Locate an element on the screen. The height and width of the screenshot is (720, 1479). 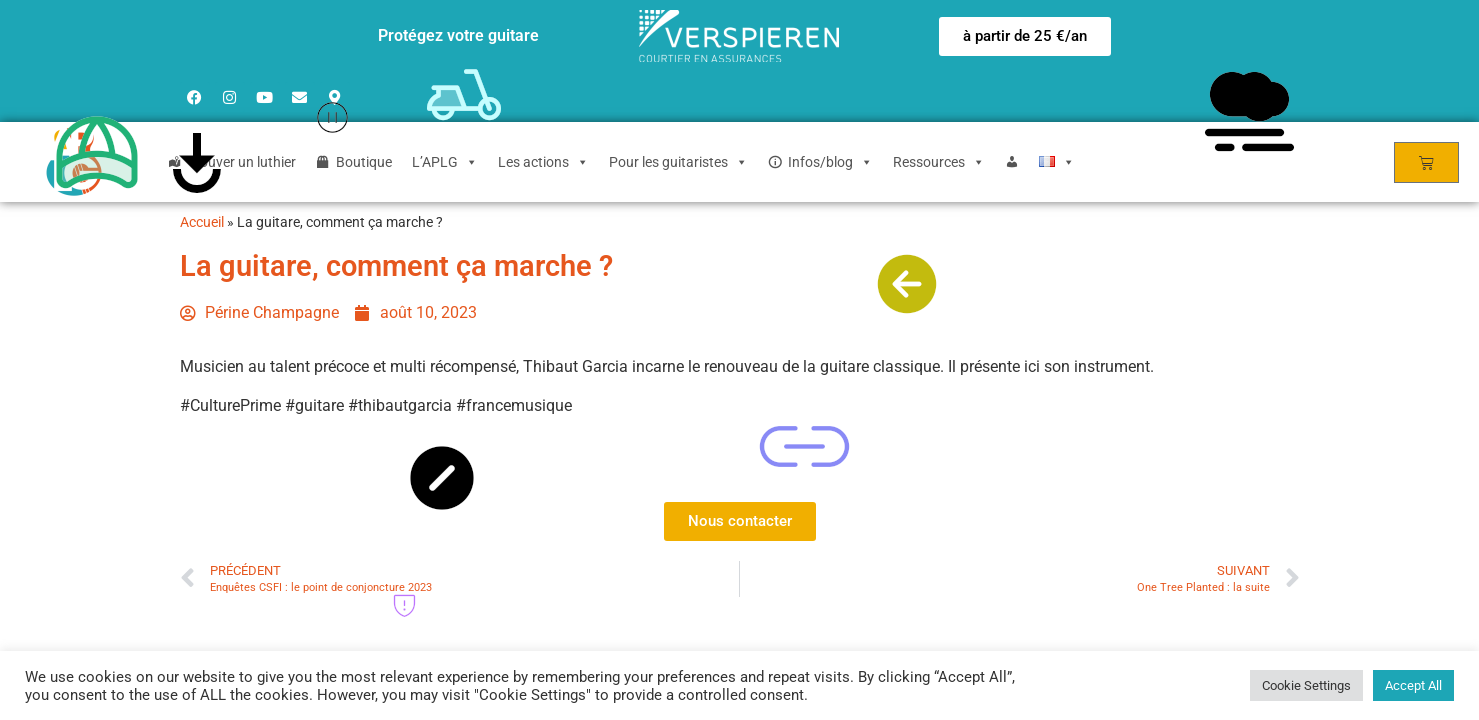
select moped or scooter delivery option is located at coordinates (464, 97).